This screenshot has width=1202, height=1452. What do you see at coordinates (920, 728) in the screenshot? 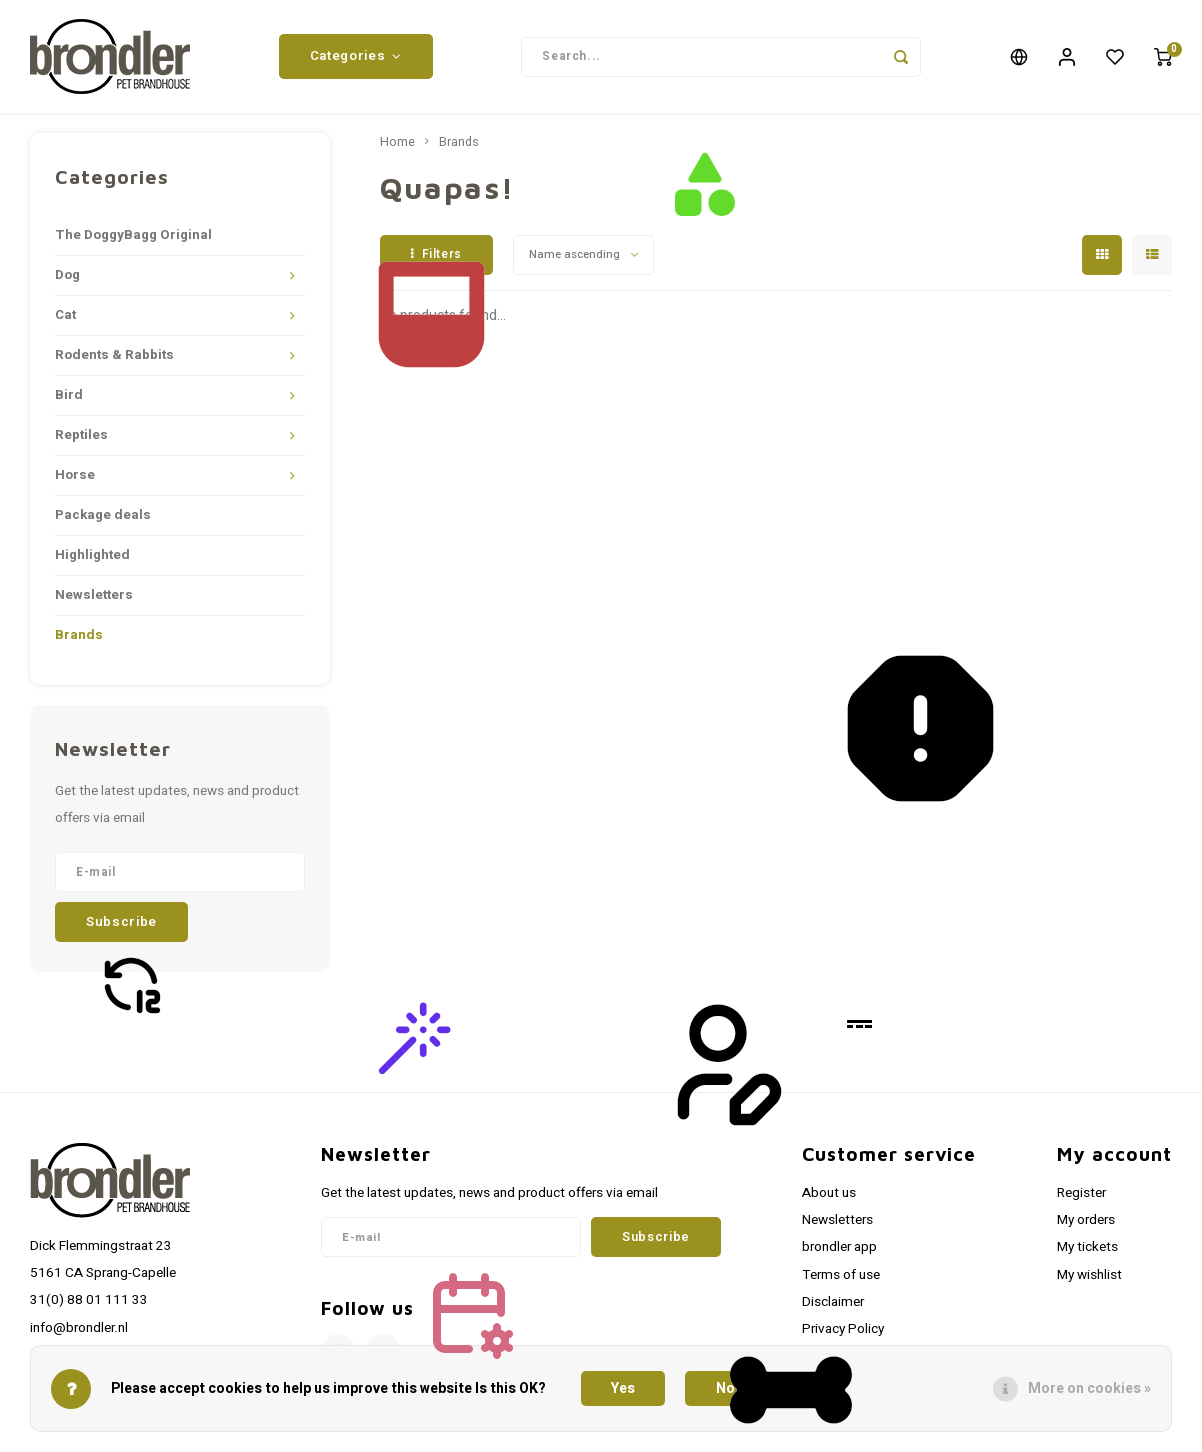
I see `indicates a critical error or warning` at bounding box center [920, 728].